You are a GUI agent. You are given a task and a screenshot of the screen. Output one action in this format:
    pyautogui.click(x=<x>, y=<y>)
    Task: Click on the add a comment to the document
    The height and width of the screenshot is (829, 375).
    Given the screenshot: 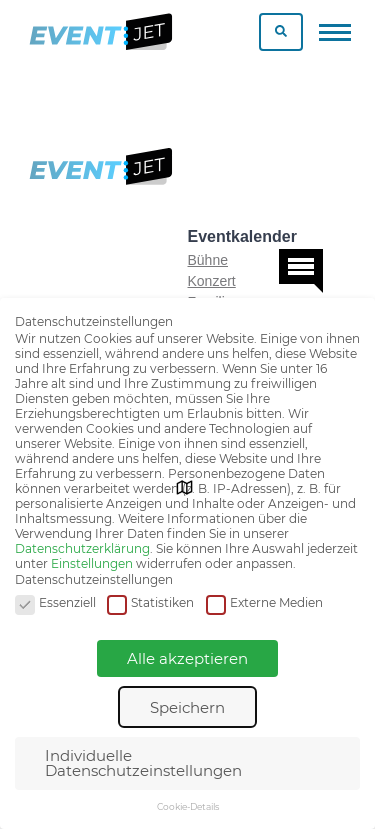 What is the action you would take?
    pyautogui.click(x=301, y=271)
    